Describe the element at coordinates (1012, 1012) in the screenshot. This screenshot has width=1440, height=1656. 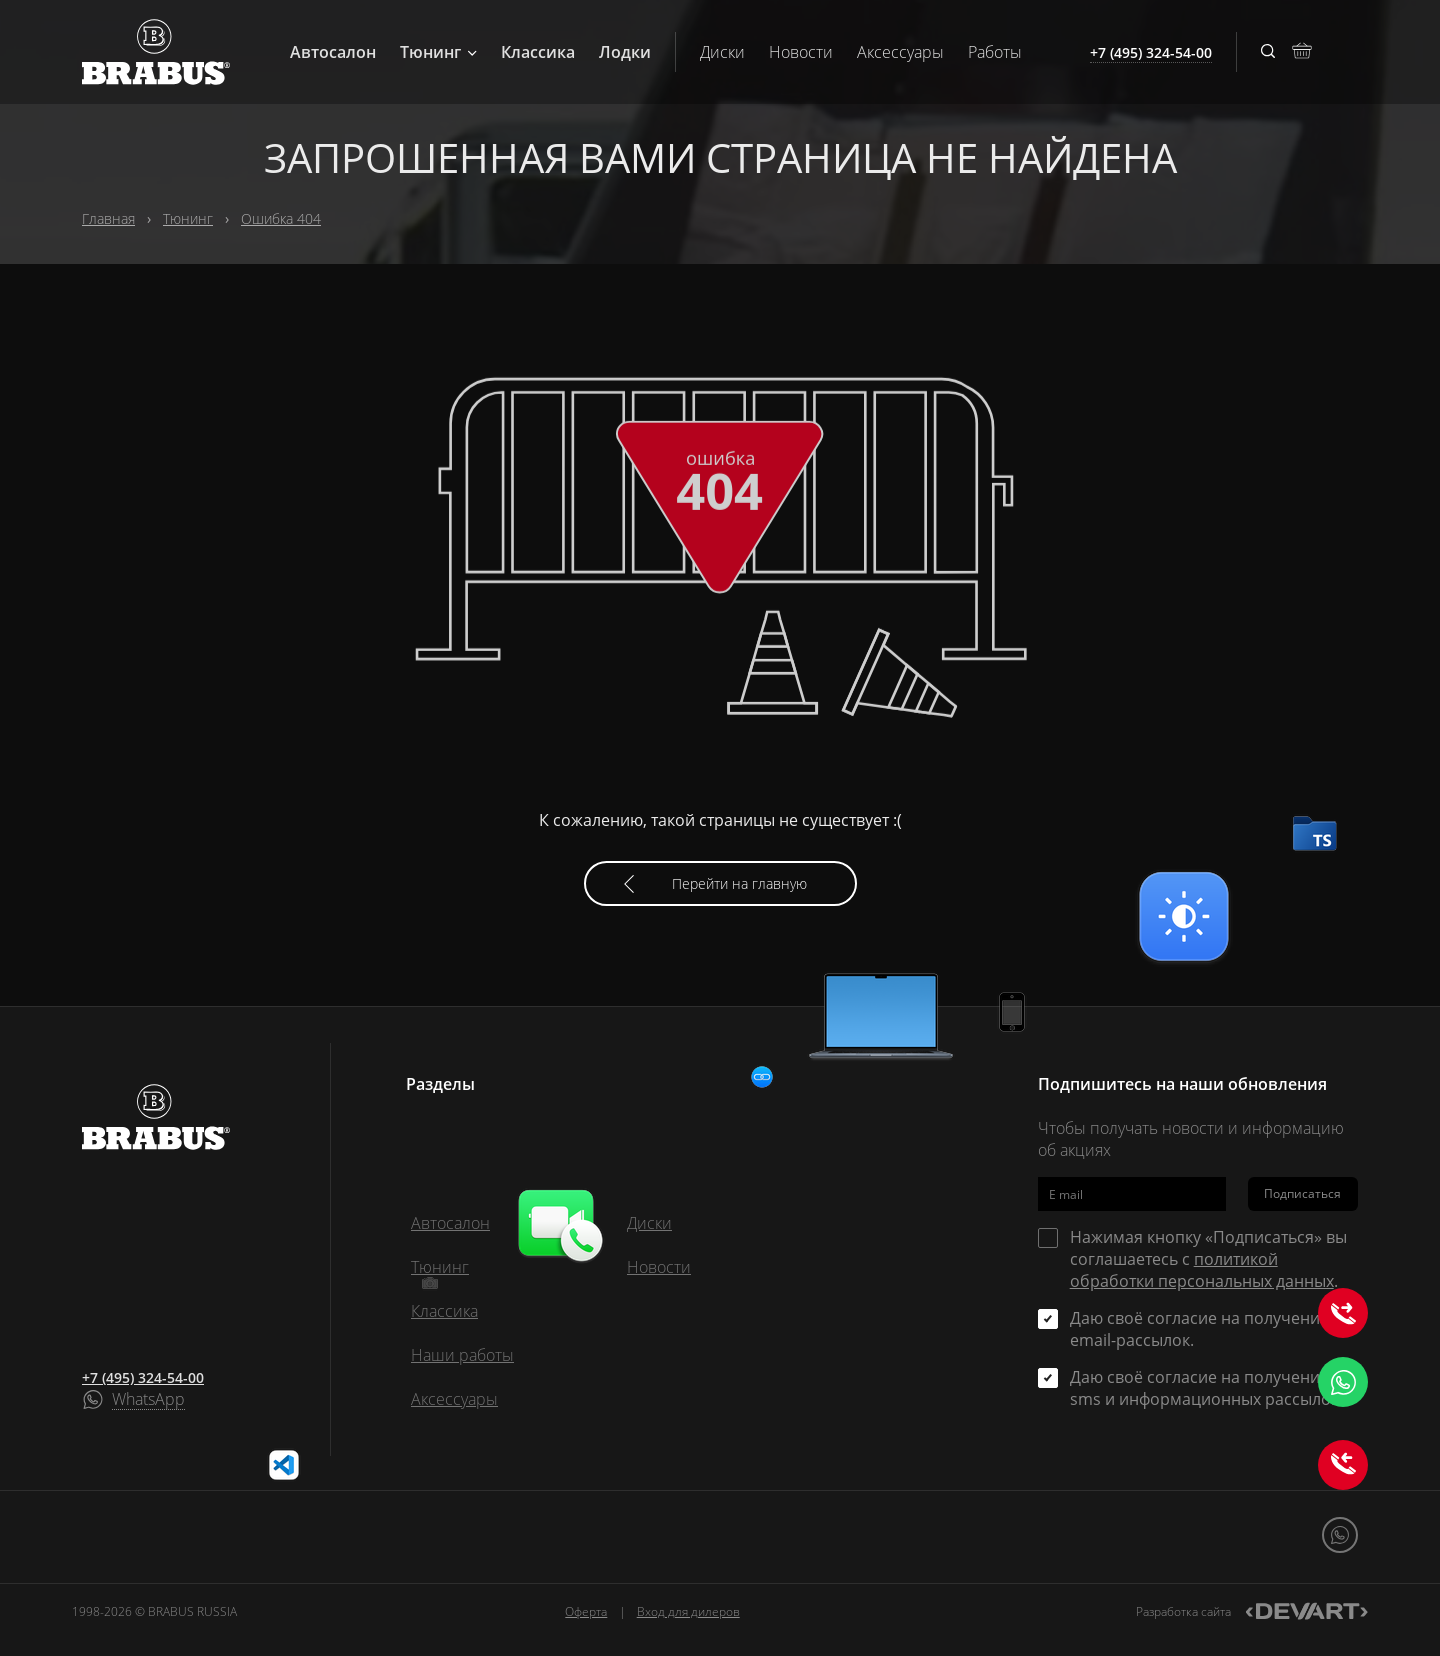
I see `iPod Touch device in sidebar navigation` at that location.